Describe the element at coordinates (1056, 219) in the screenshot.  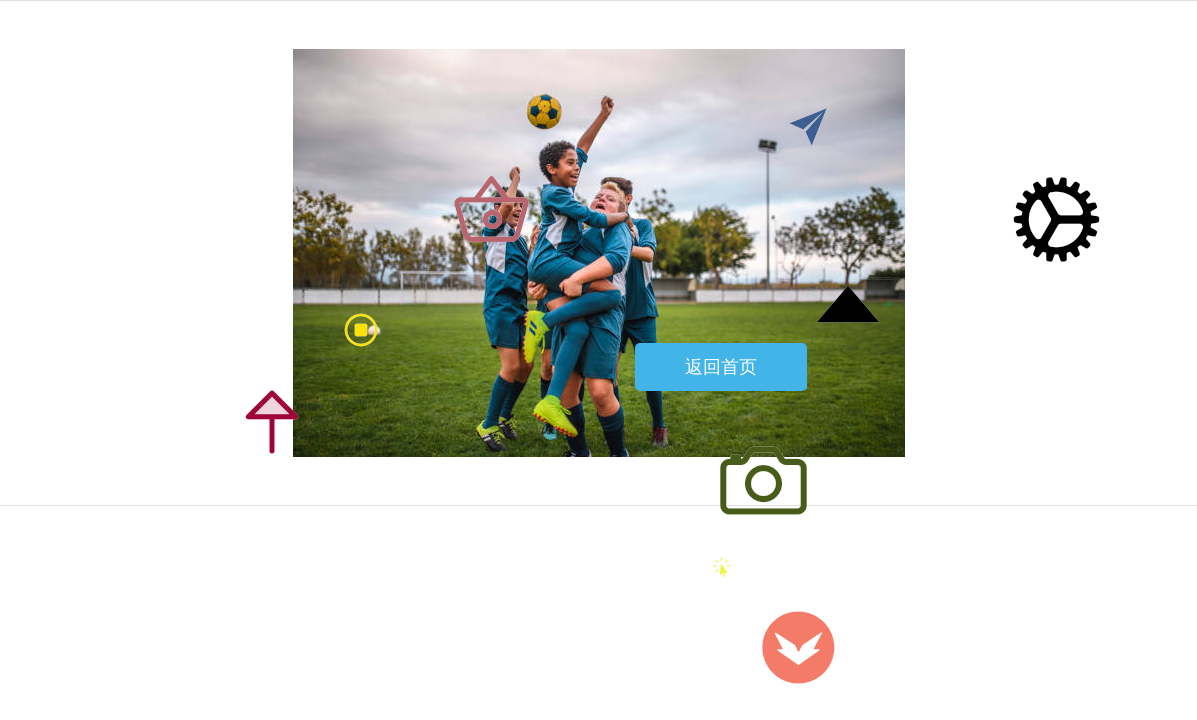
I see `access settings` at that location.